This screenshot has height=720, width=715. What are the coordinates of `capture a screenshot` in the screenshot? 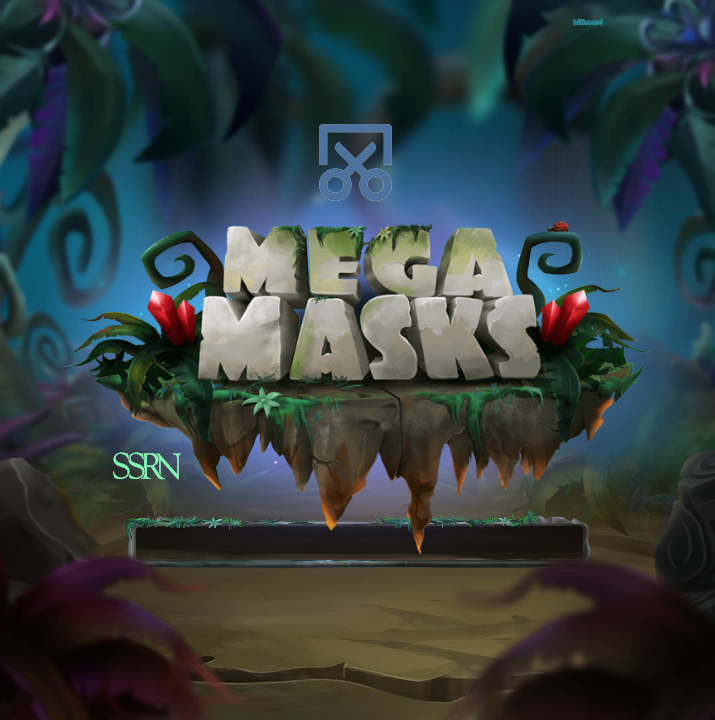 It's located at (355, 160).